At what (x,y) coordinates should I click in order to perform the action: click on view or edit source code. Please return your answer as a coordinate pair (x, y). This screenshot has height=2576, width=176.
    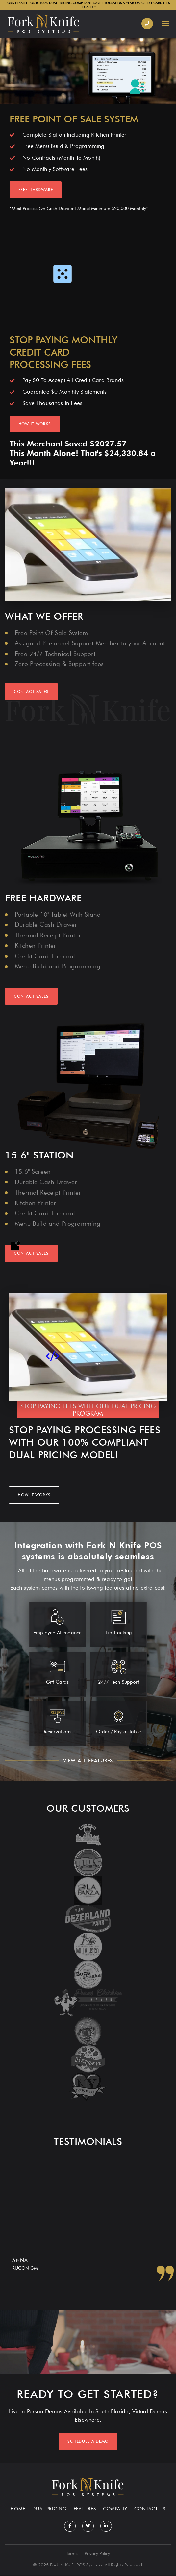
    Looking at the image, I should click on (52, 1356).